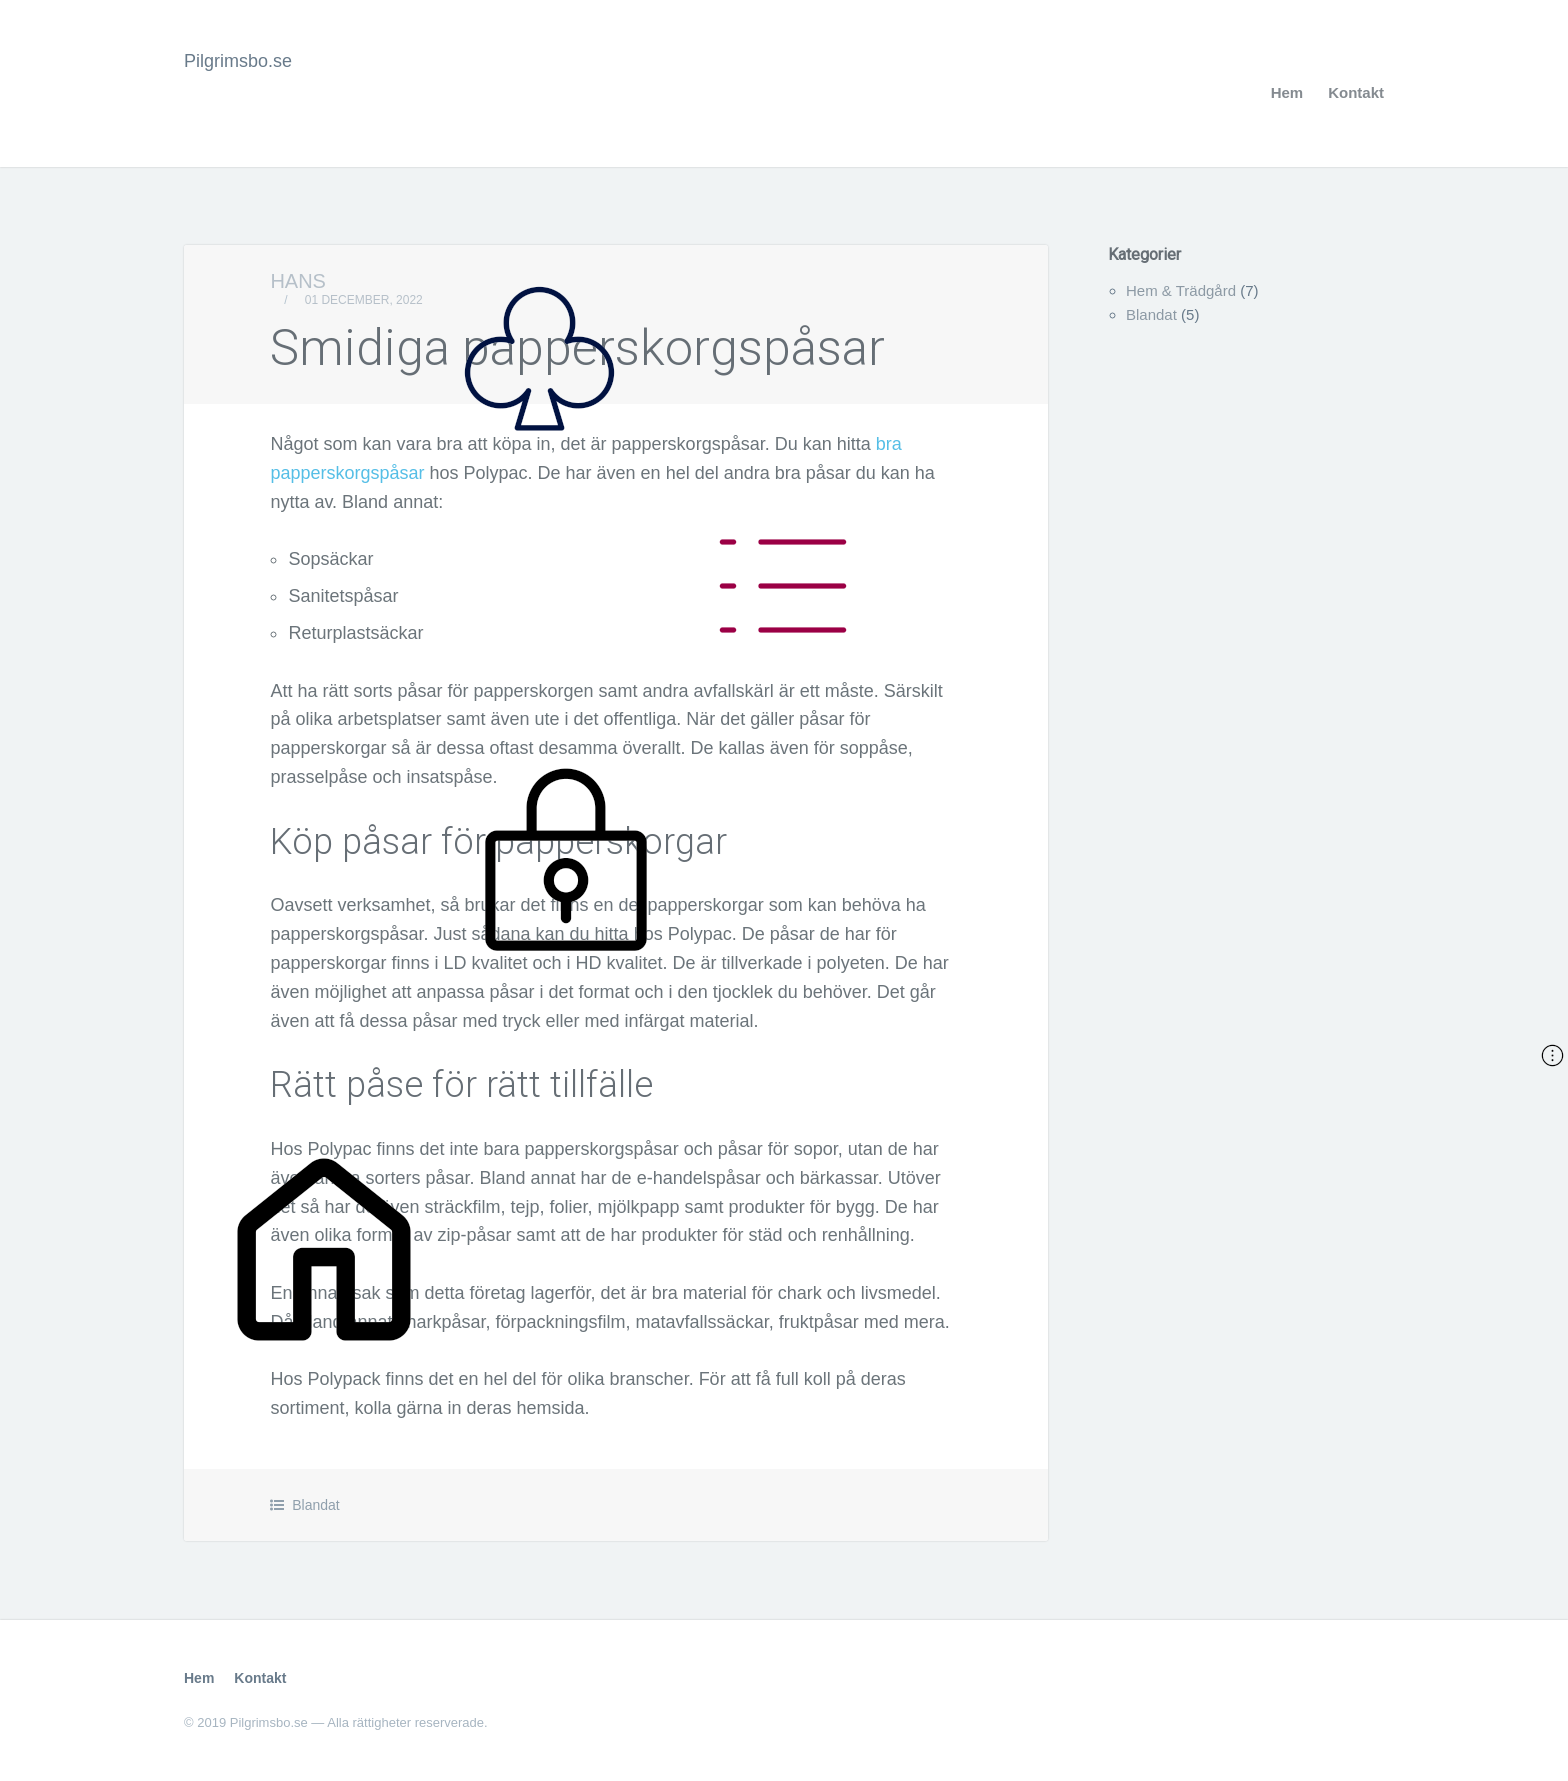  Describe the element at coordinates (566, 870) in the screenshot. I see `access security or privacy settings` at that location.